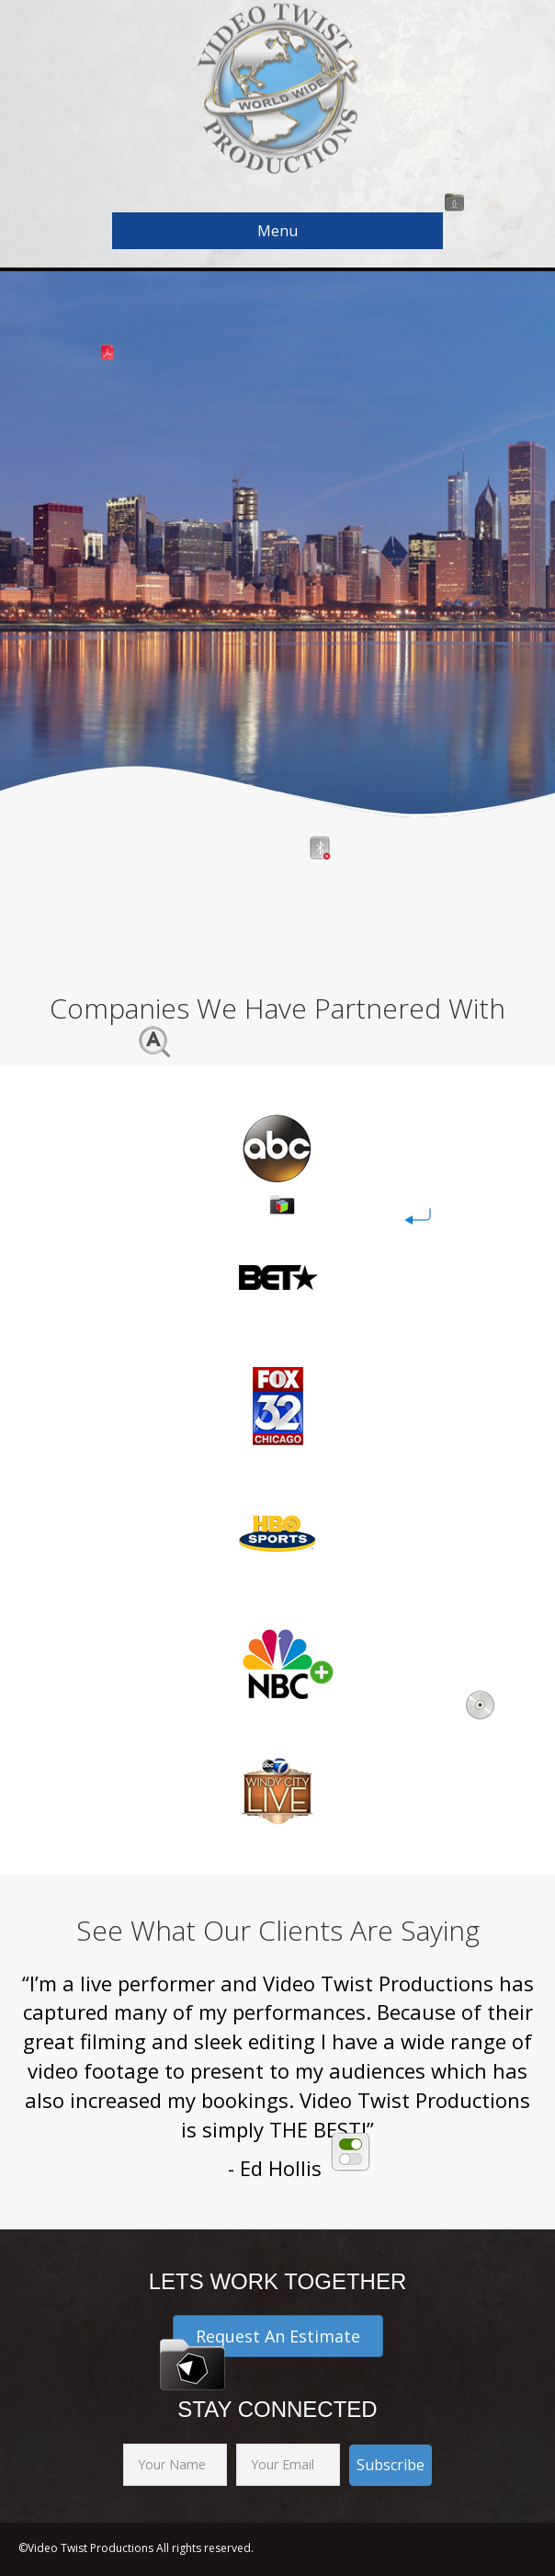 This screenshot has height=2576, width=555. I want to click on open crystal or gem-related files folder, so click(192, 2366).